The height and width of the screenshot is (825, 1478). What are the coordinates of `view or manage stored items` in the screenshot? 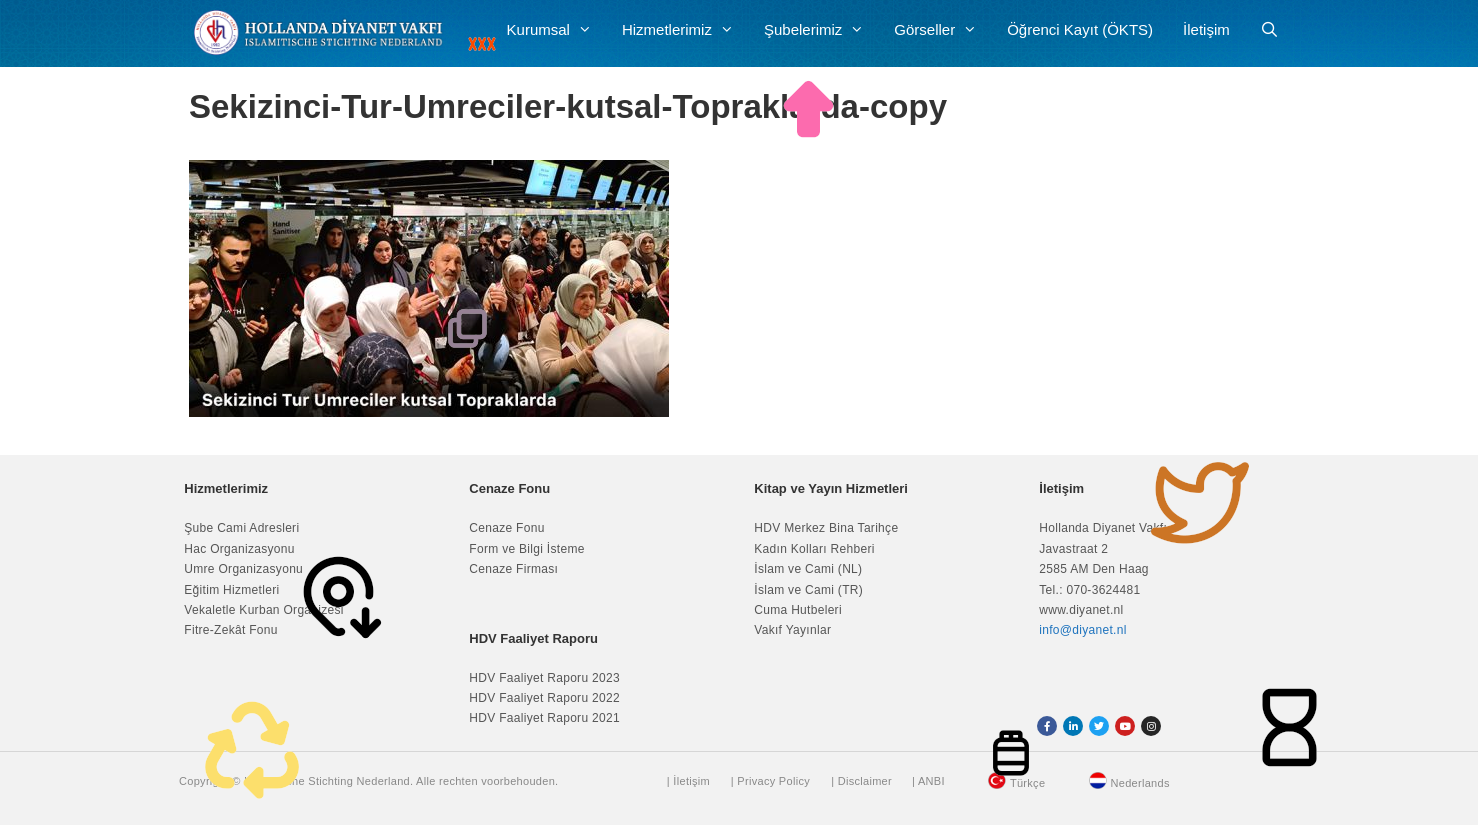 It's located at (1011, 753).